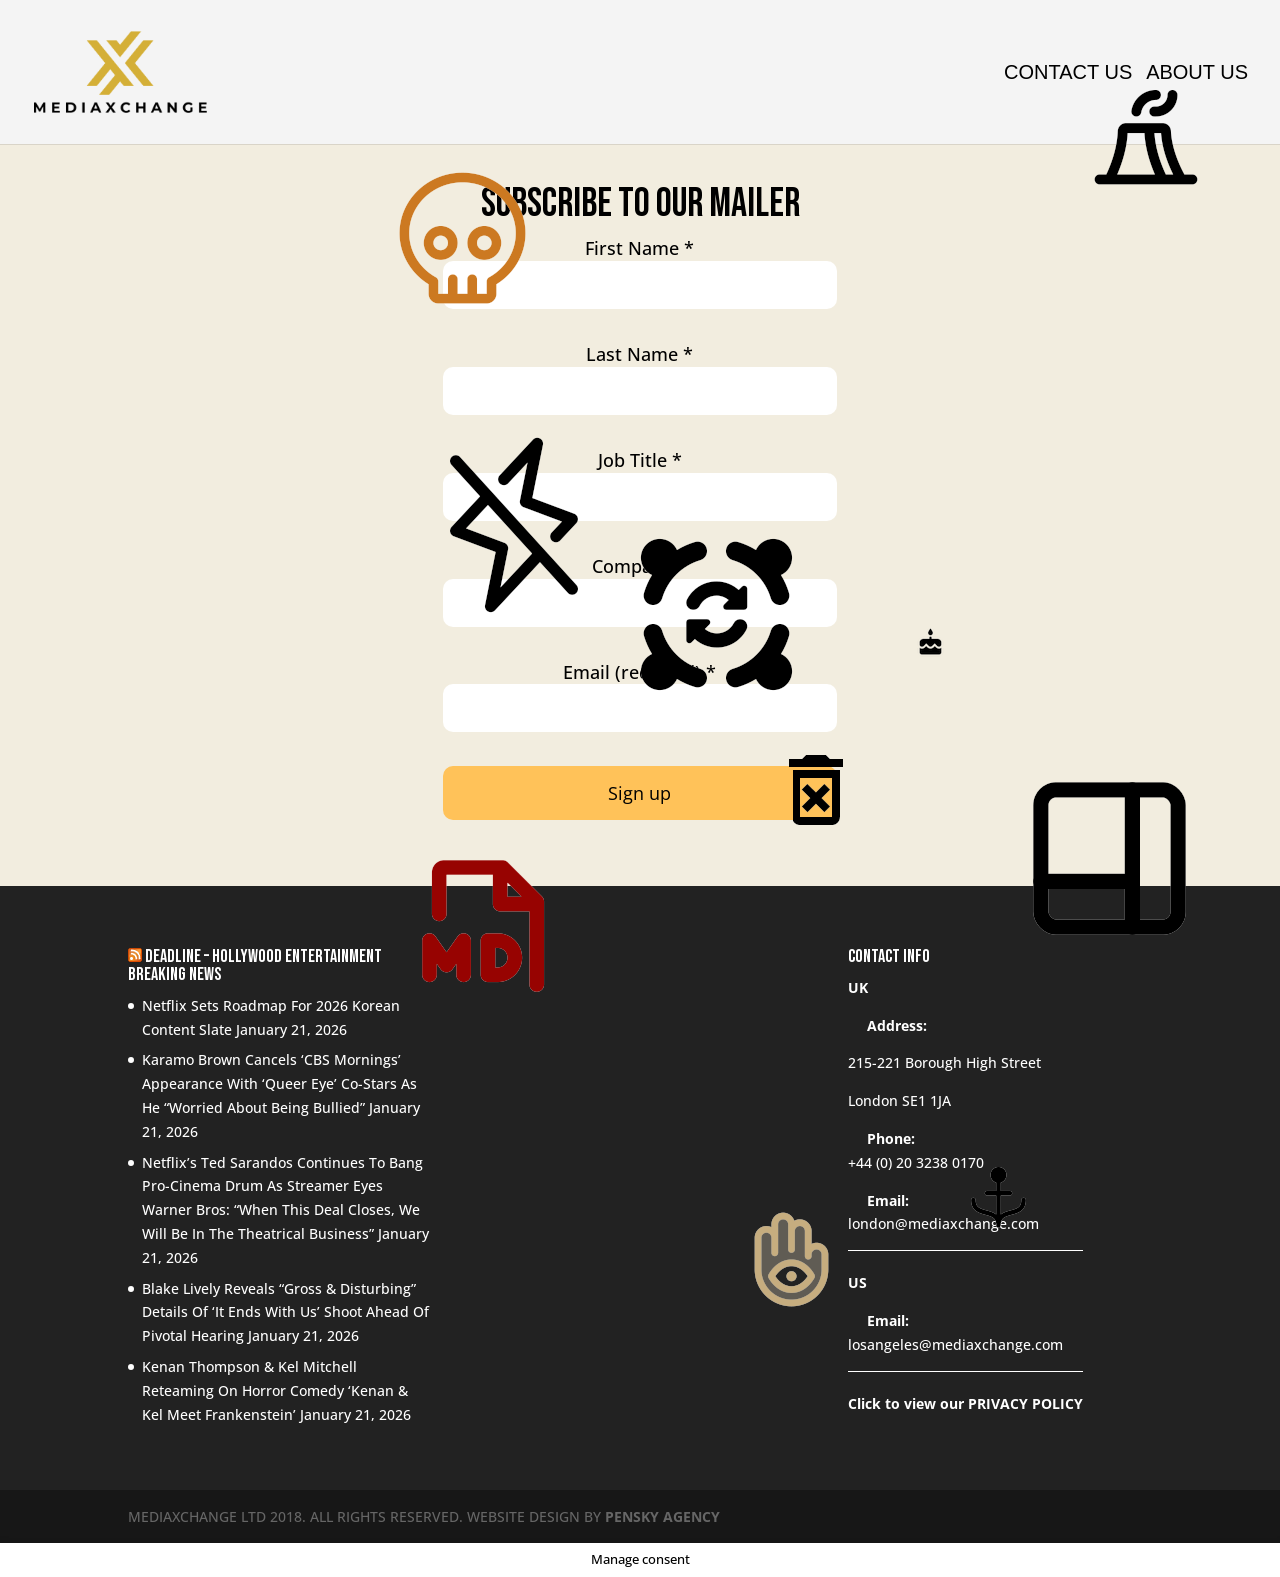 Image resolution: width=1280 pixels, height=1577 pixels. I want to click on navigate to marina or port locations, so click(998, 1195).